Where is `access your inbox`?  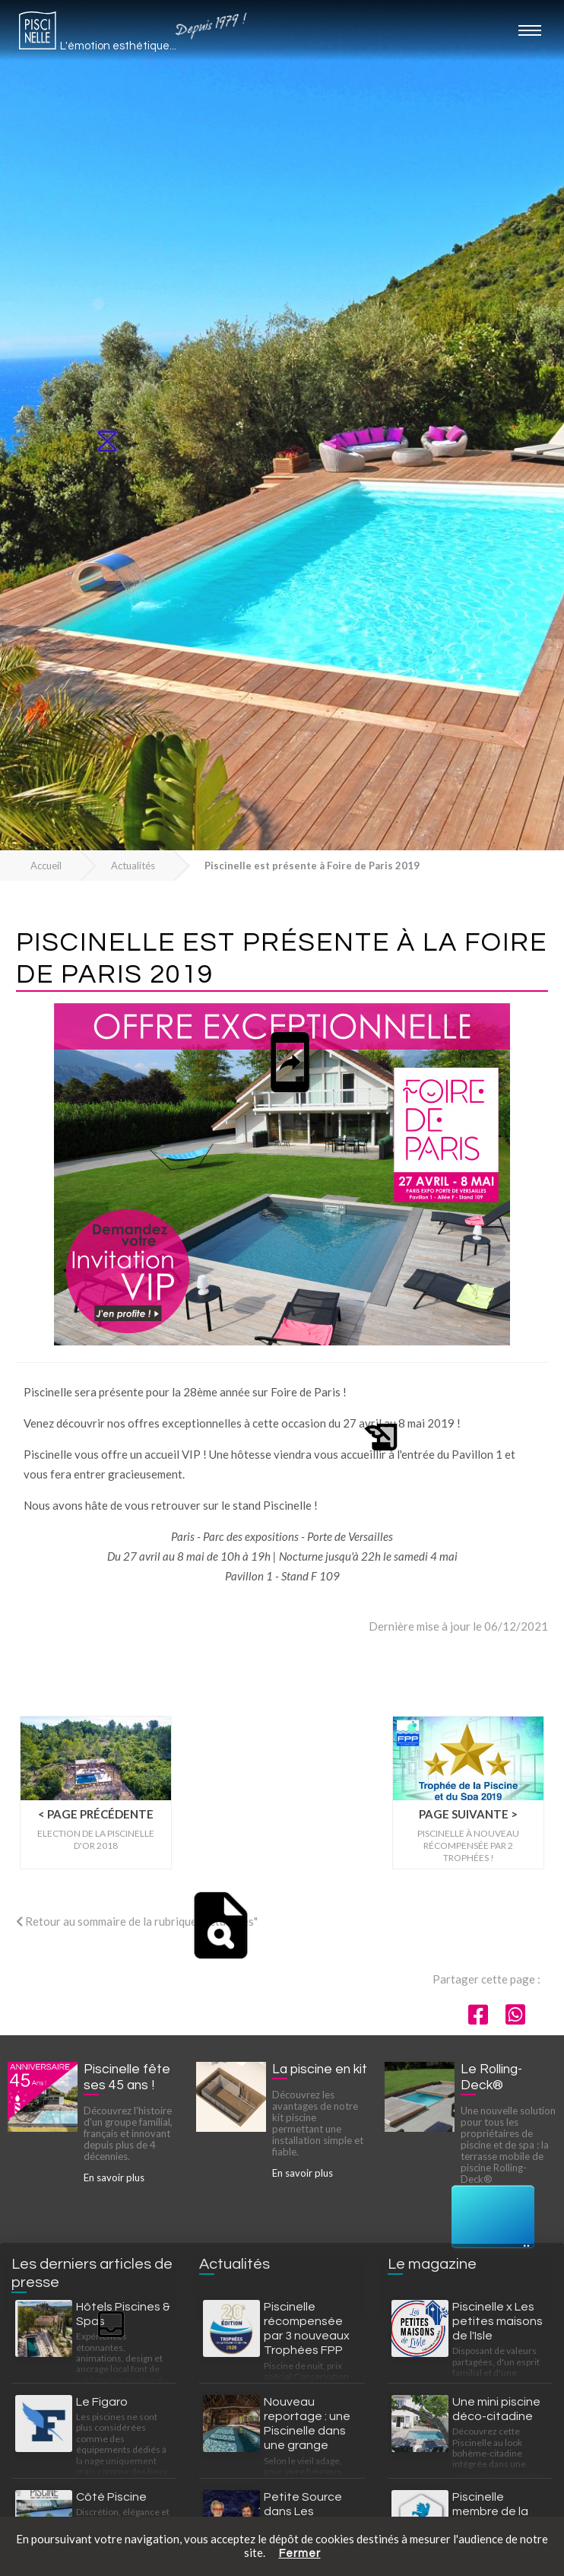 access your inbox is located at coordinates (111, 2324).